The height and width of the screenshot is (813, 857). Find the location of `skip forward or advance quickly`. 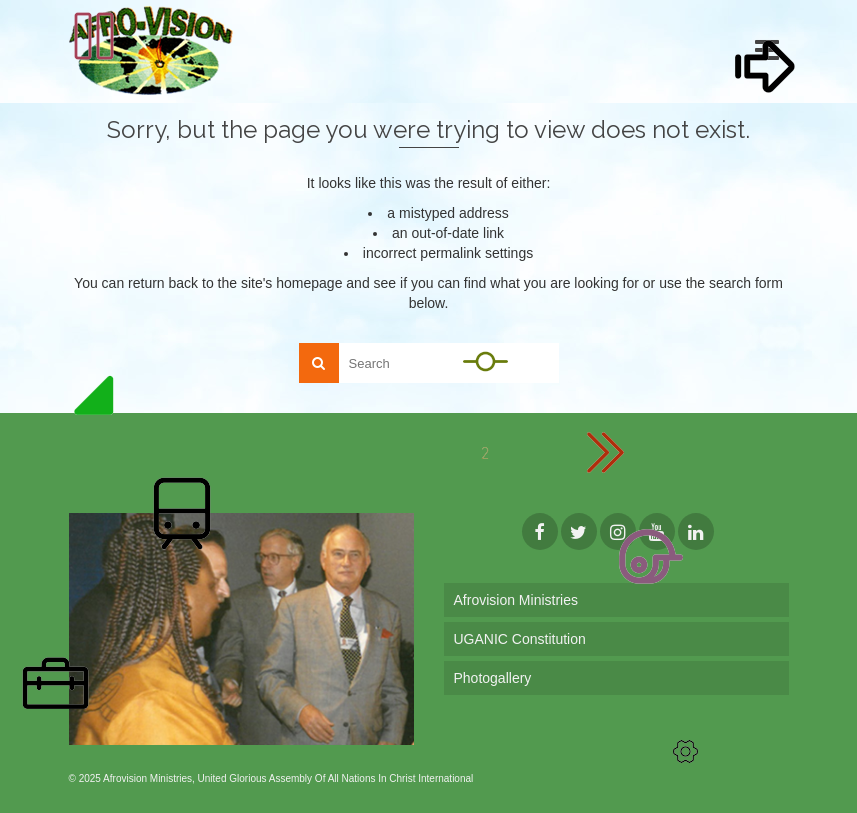

skip forward or advance quickly is located at coordinates (605, 452).